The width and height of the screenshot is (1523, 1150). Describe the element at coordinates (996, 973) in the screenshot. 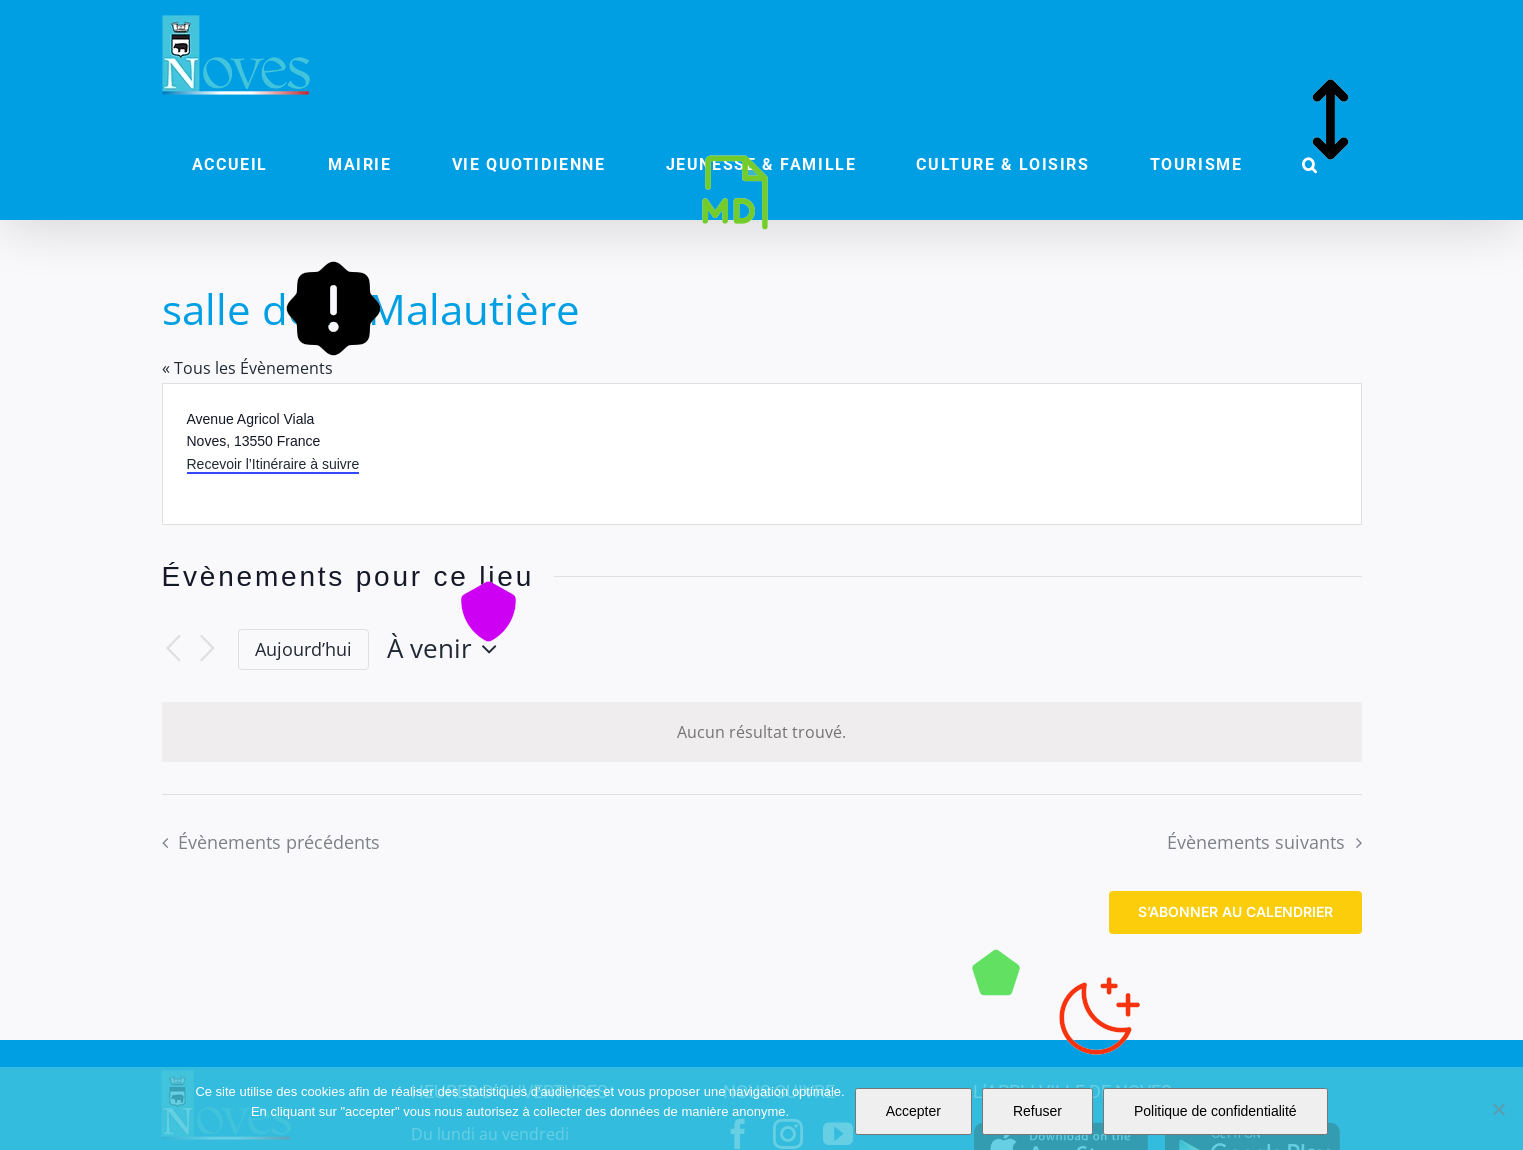

I see `indicates a pentagon-shaped category or tag` at that location.